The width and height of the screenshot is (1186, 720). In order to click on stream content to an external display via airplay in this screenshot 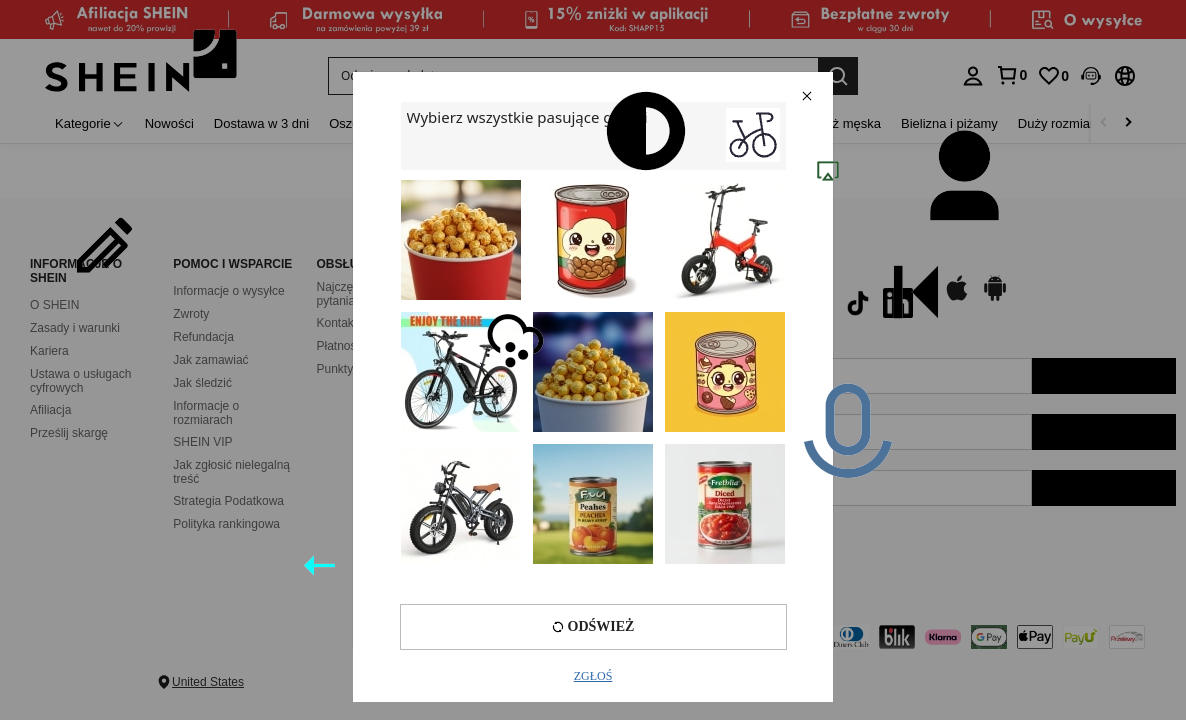, I will do `click(828, 171)`.